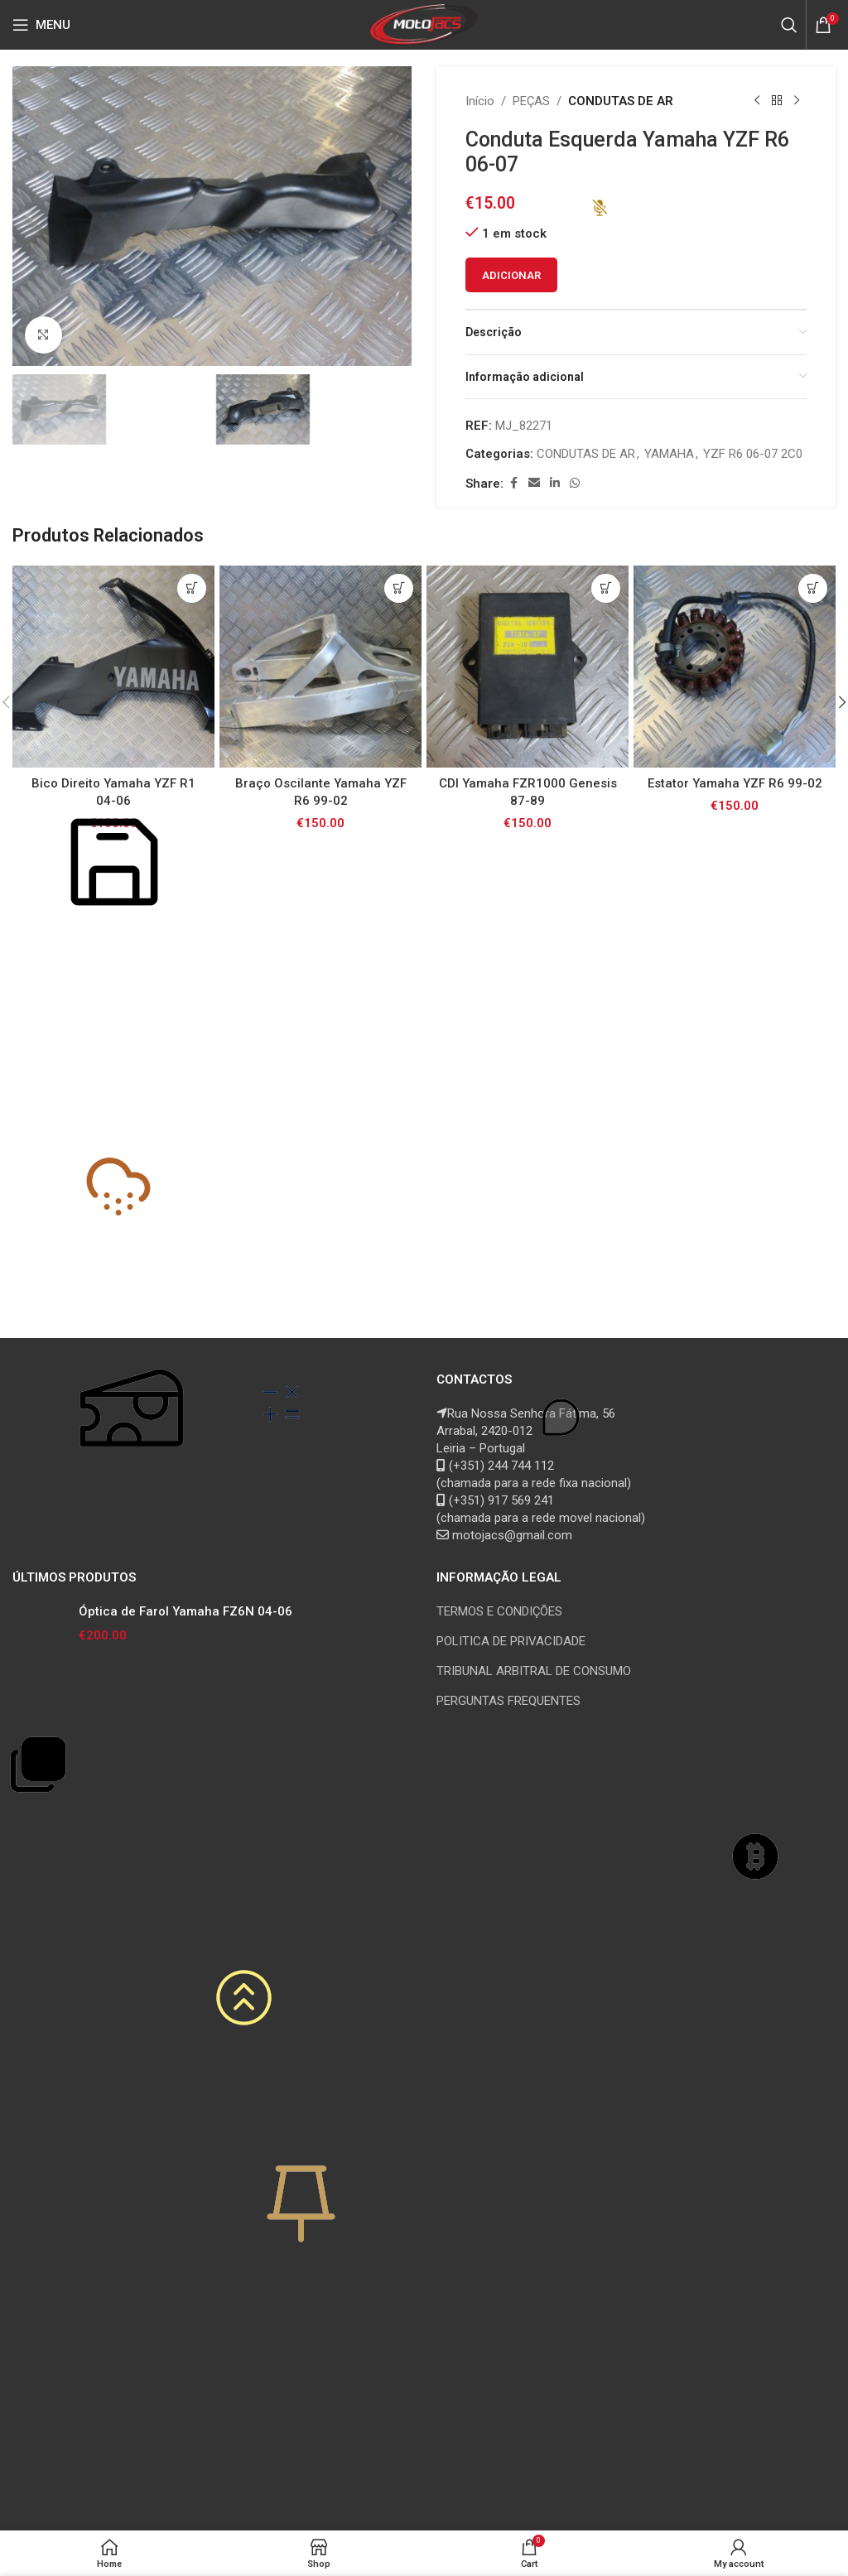  Describe the element at coordinates (114, 862) in the screenshot. I see `save current file or document` at that location.